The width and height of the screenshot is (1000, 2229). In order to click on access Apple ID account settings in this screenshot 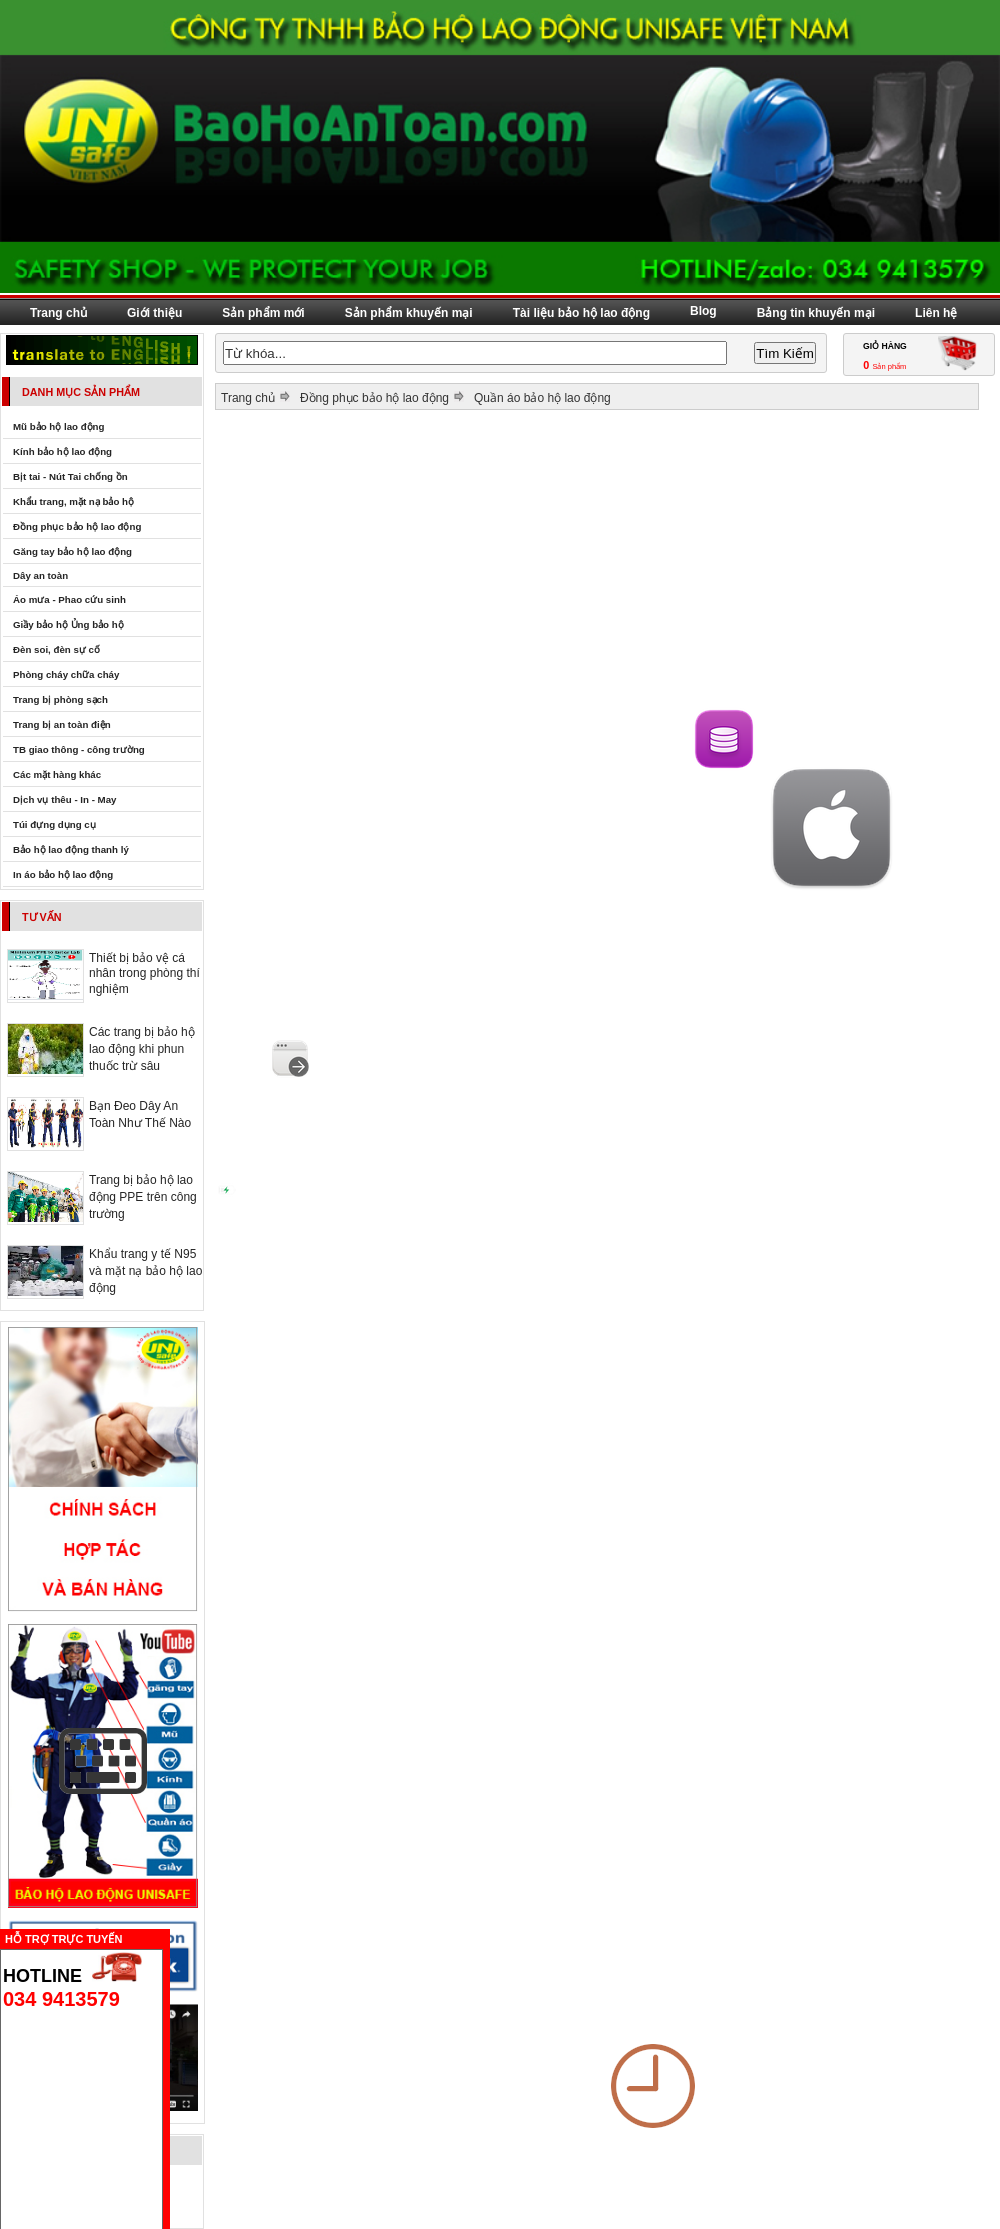, I will do `click(831, 827)`.